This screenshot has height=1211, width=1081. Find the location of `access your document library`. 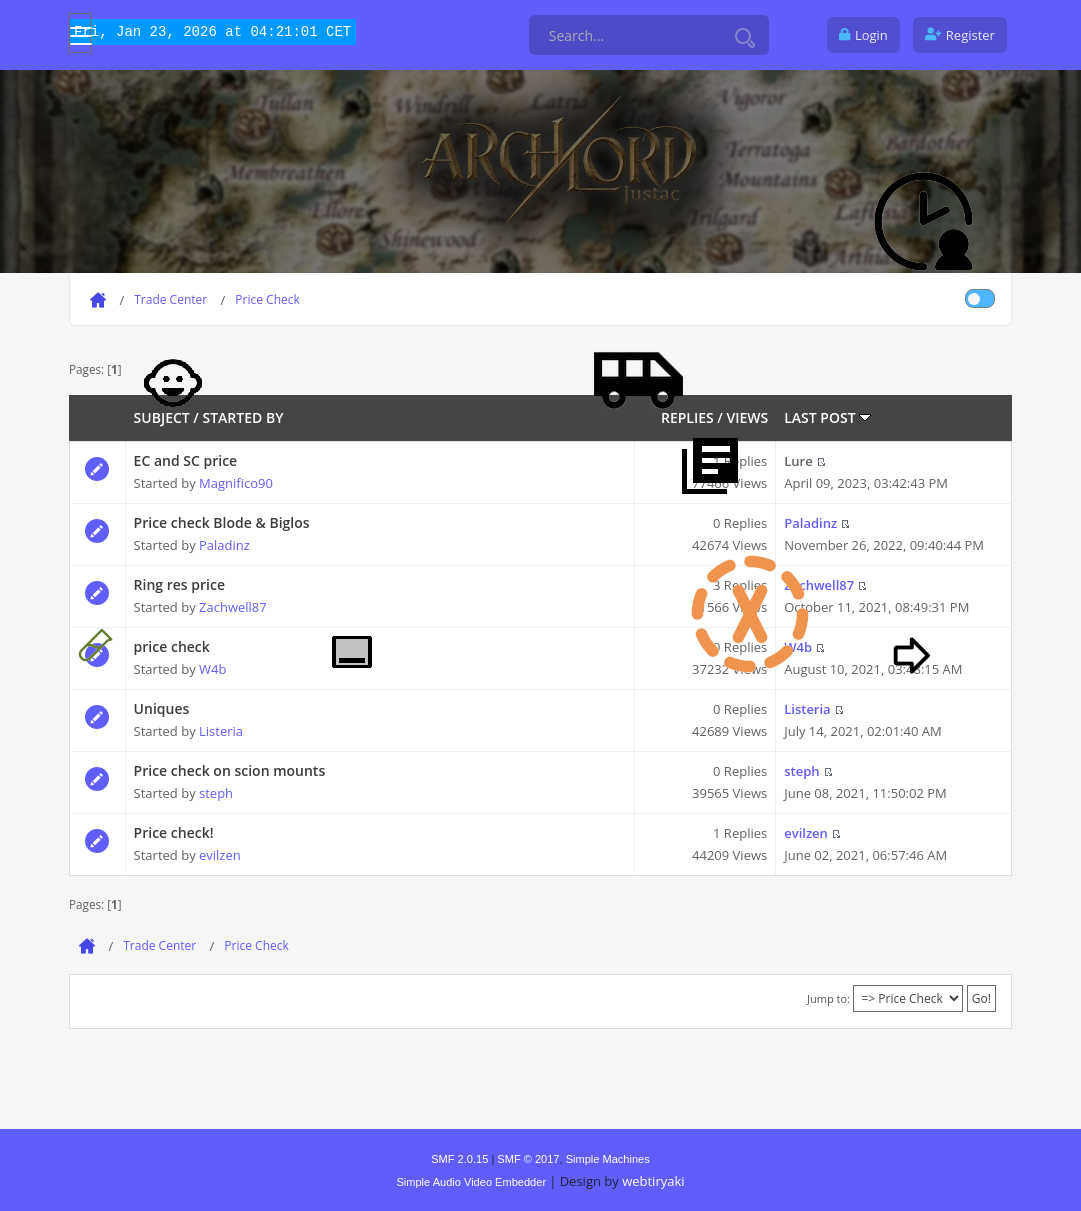

access your document library is located at coordinates (710, 466).